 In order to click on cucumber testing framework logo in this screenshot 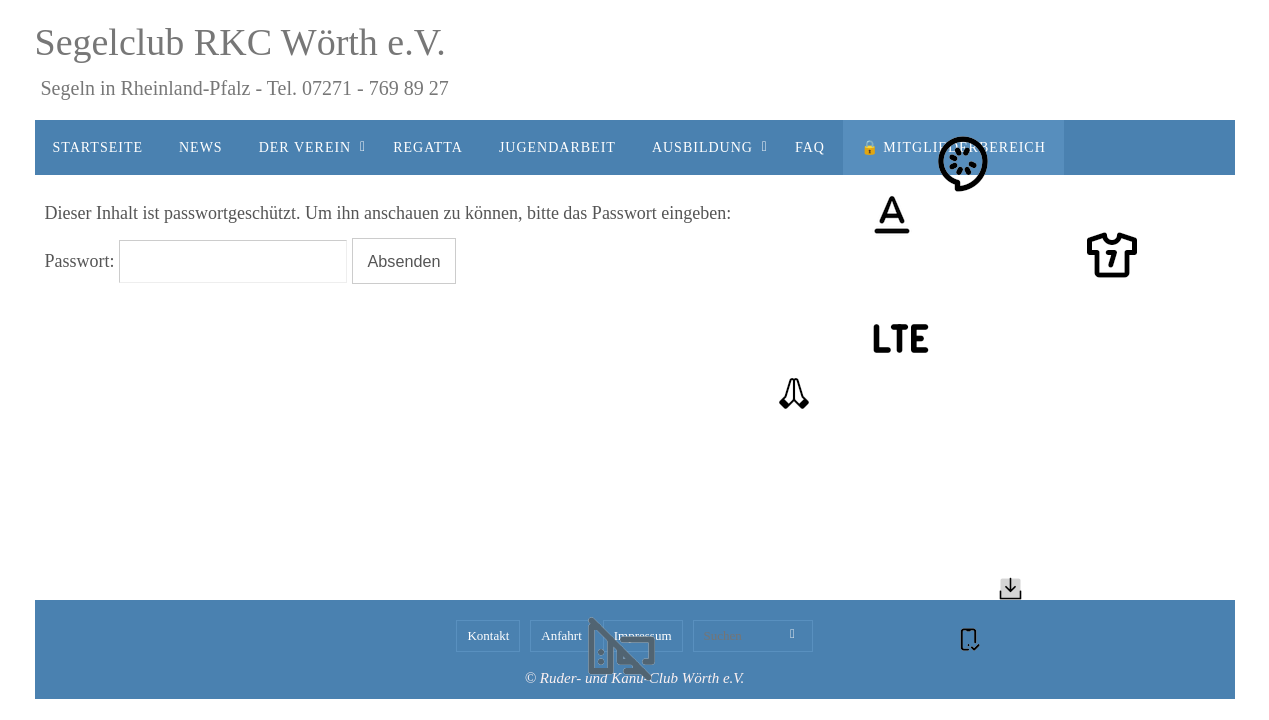, I will do `click(963, 164)`.